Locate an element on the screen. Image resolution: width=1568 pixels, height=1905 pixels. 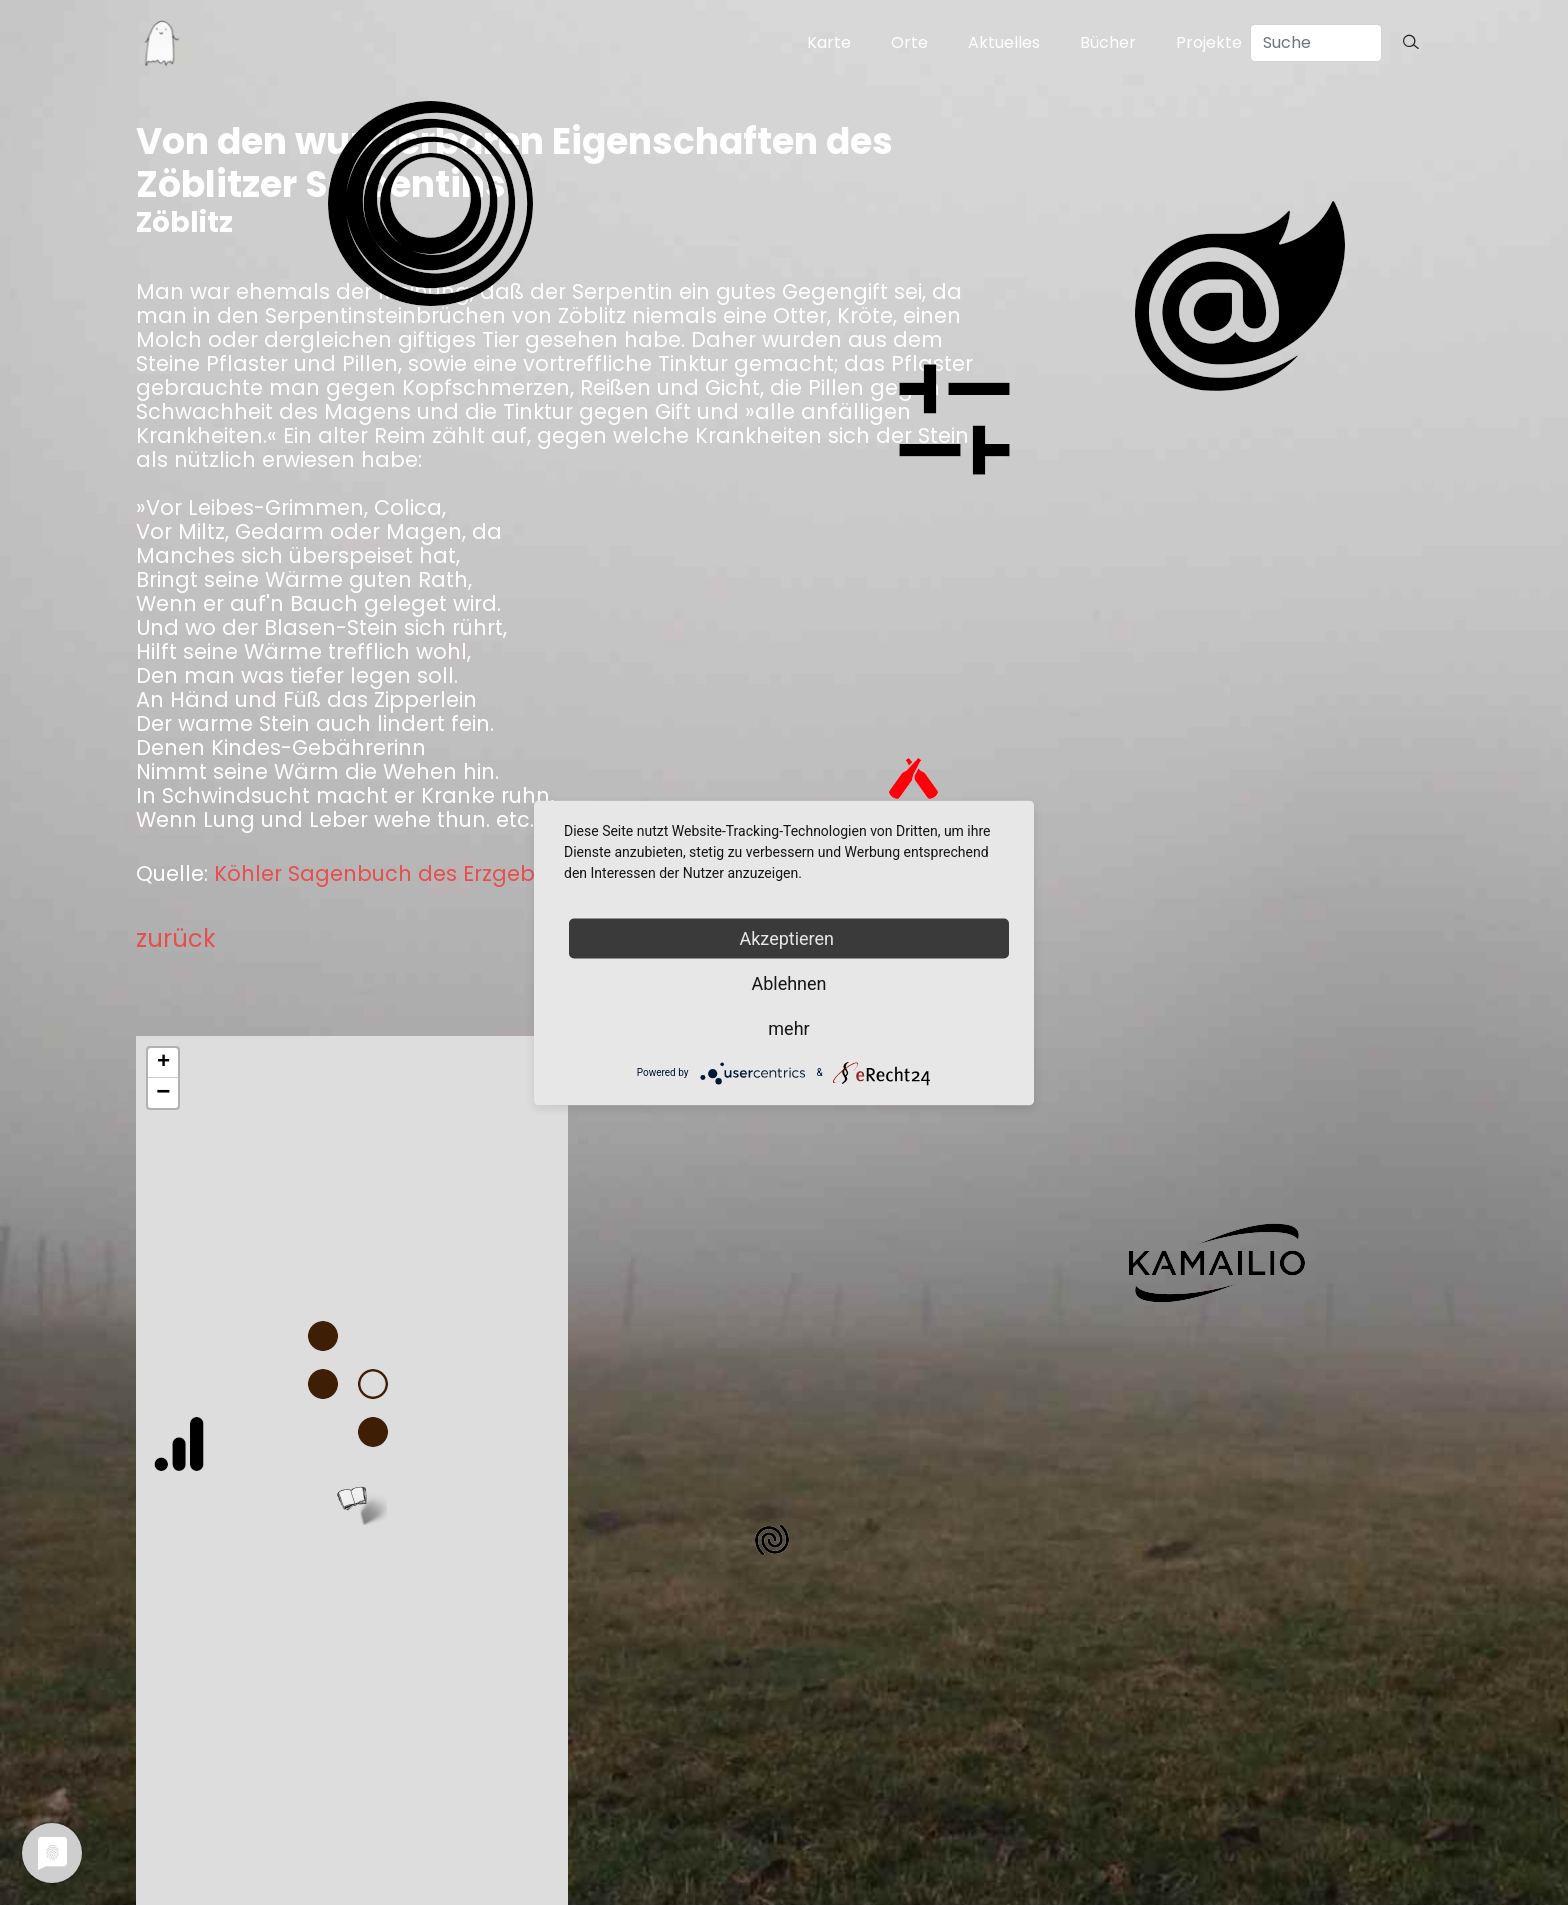
D-Wave Systems company logo is located at coordinates (348, 1384).